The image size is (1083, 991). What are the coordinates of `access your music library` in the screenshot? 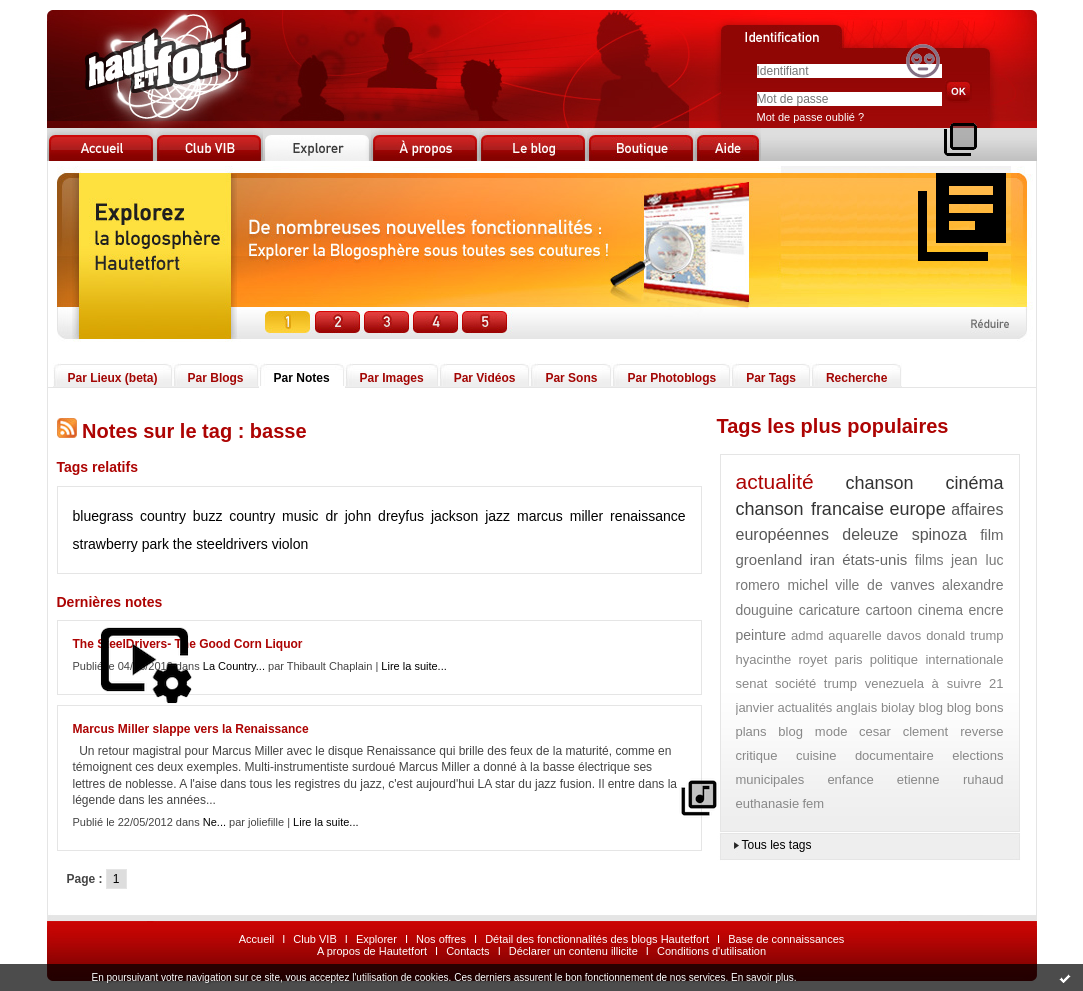 It's located at (699, 798).